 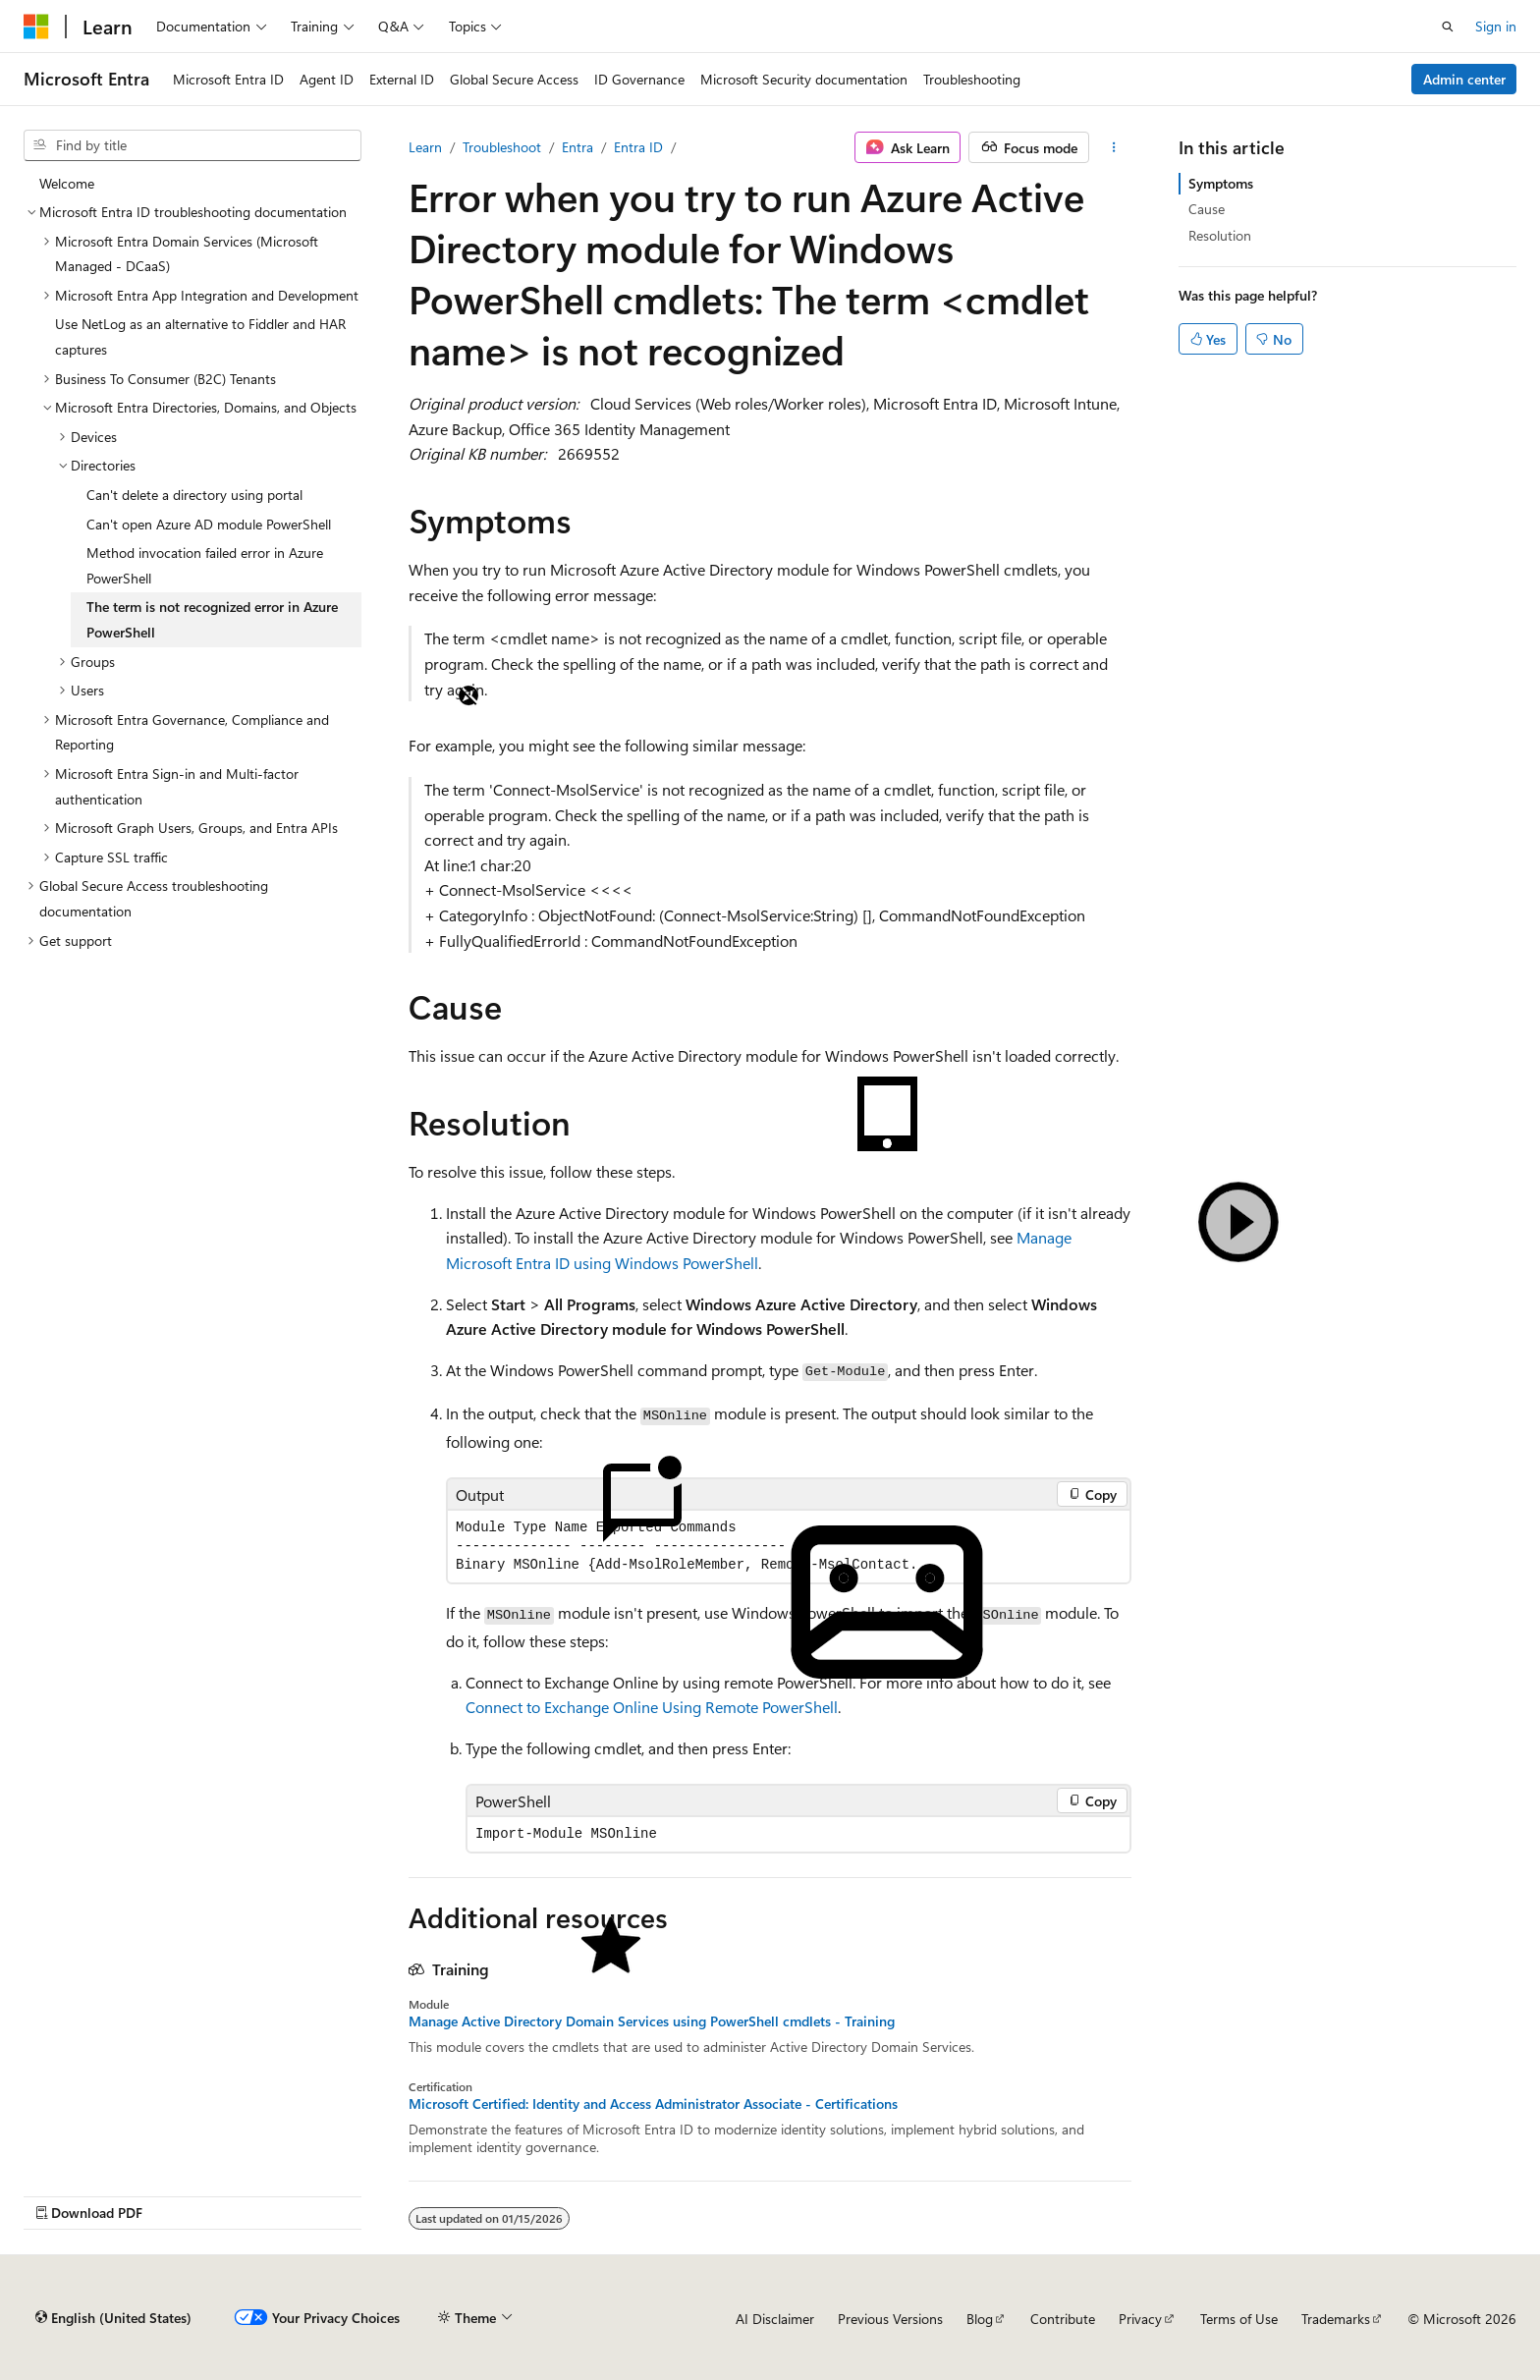 I want to click on add item to favorites, so click(x=611, y=1946).